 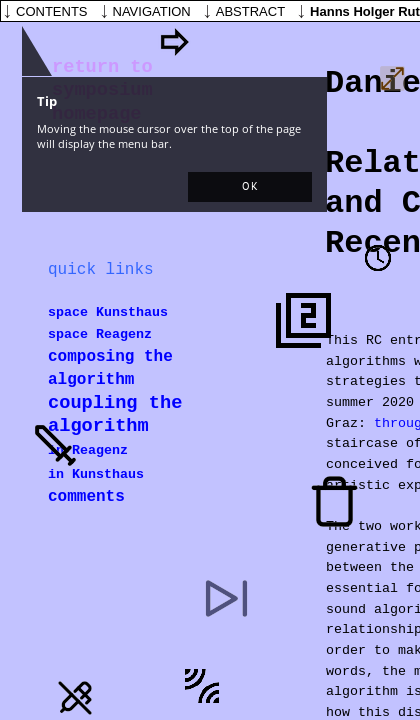 I want to click on view time or clock settings, so click(x=378, y=258).